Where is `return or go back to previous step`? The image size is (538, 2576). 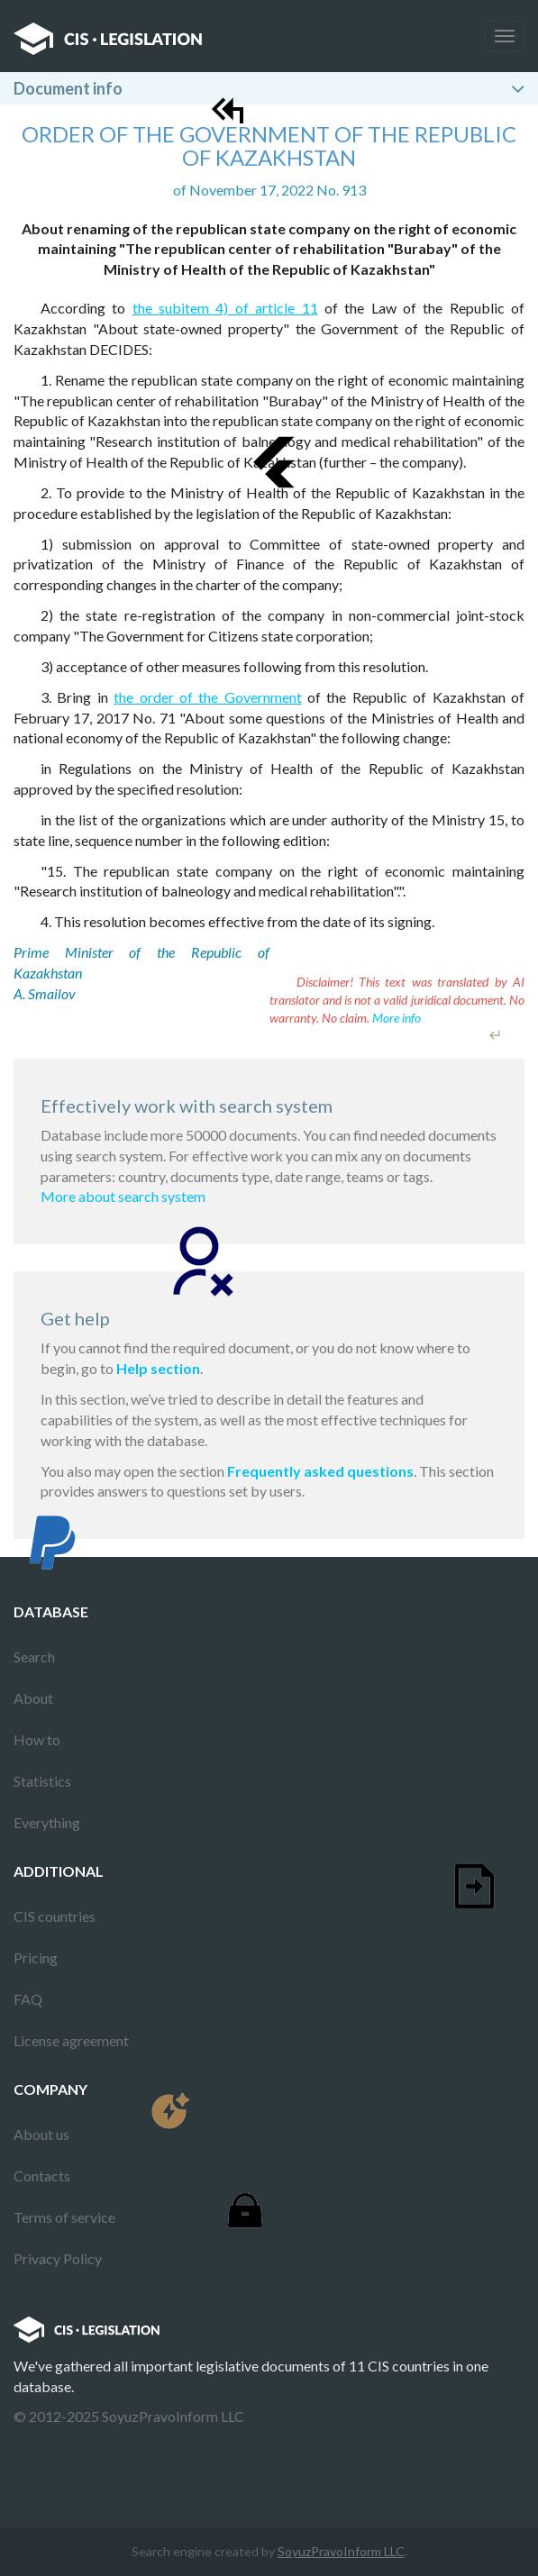
return or go back to previous step is located at coordinates (495, 1034).